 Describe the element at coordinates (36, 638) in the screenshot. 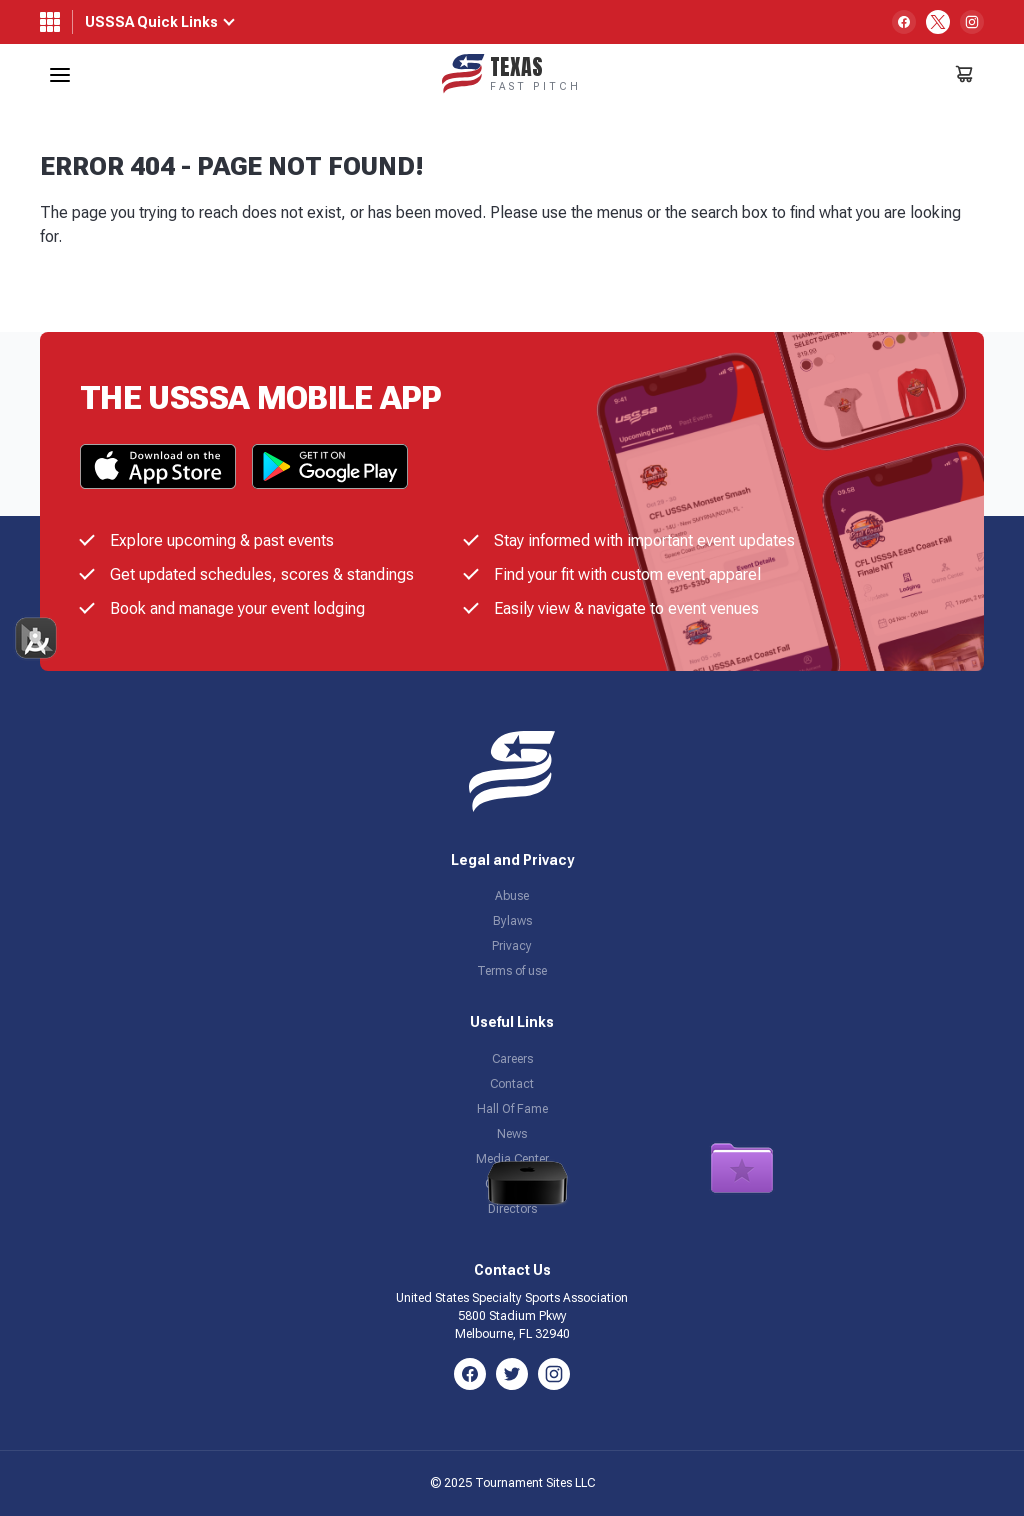

I see `open accessories or utility applications` at that location.